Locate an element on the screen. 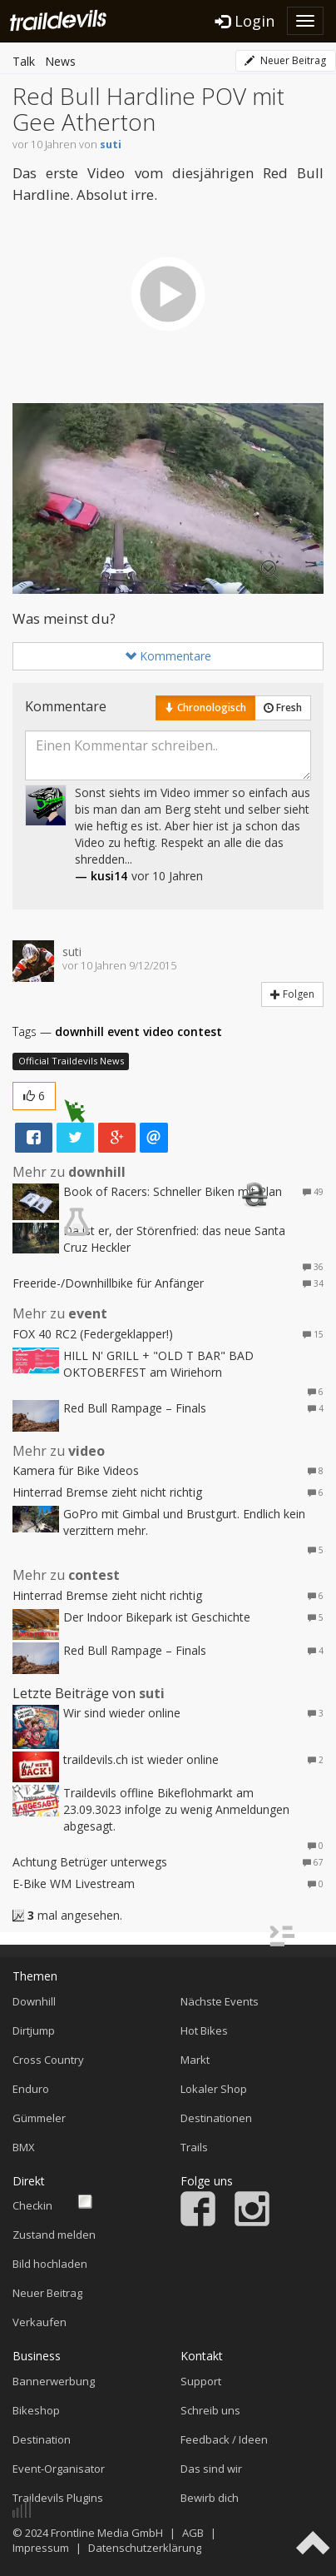 The image size is (336, 2576). open science or laboratory applications is located at coordinates (77, 1222).